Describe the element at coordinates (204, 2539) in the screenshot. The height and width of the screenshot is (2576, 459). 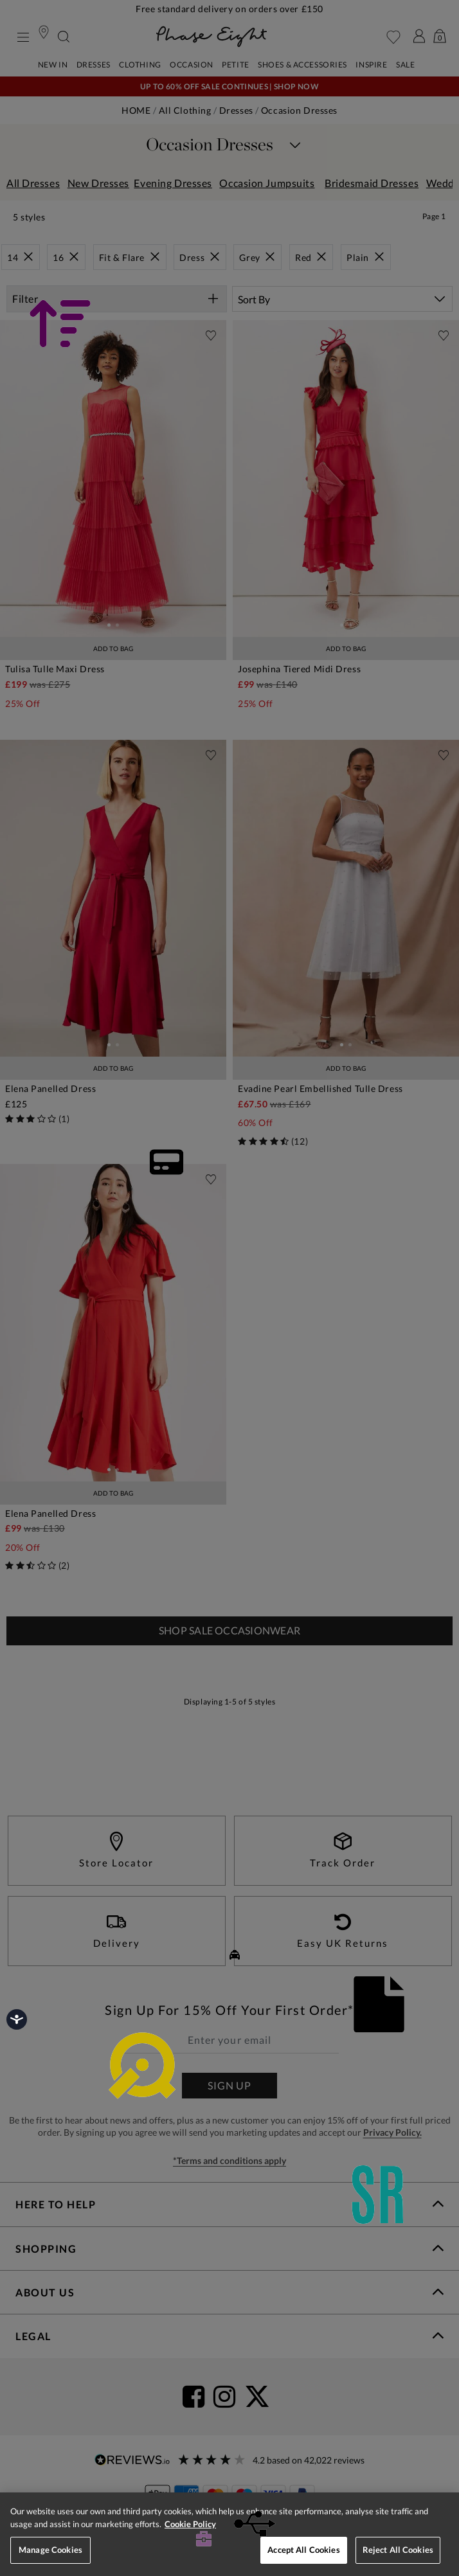
I see `access work or business documents` at that location.